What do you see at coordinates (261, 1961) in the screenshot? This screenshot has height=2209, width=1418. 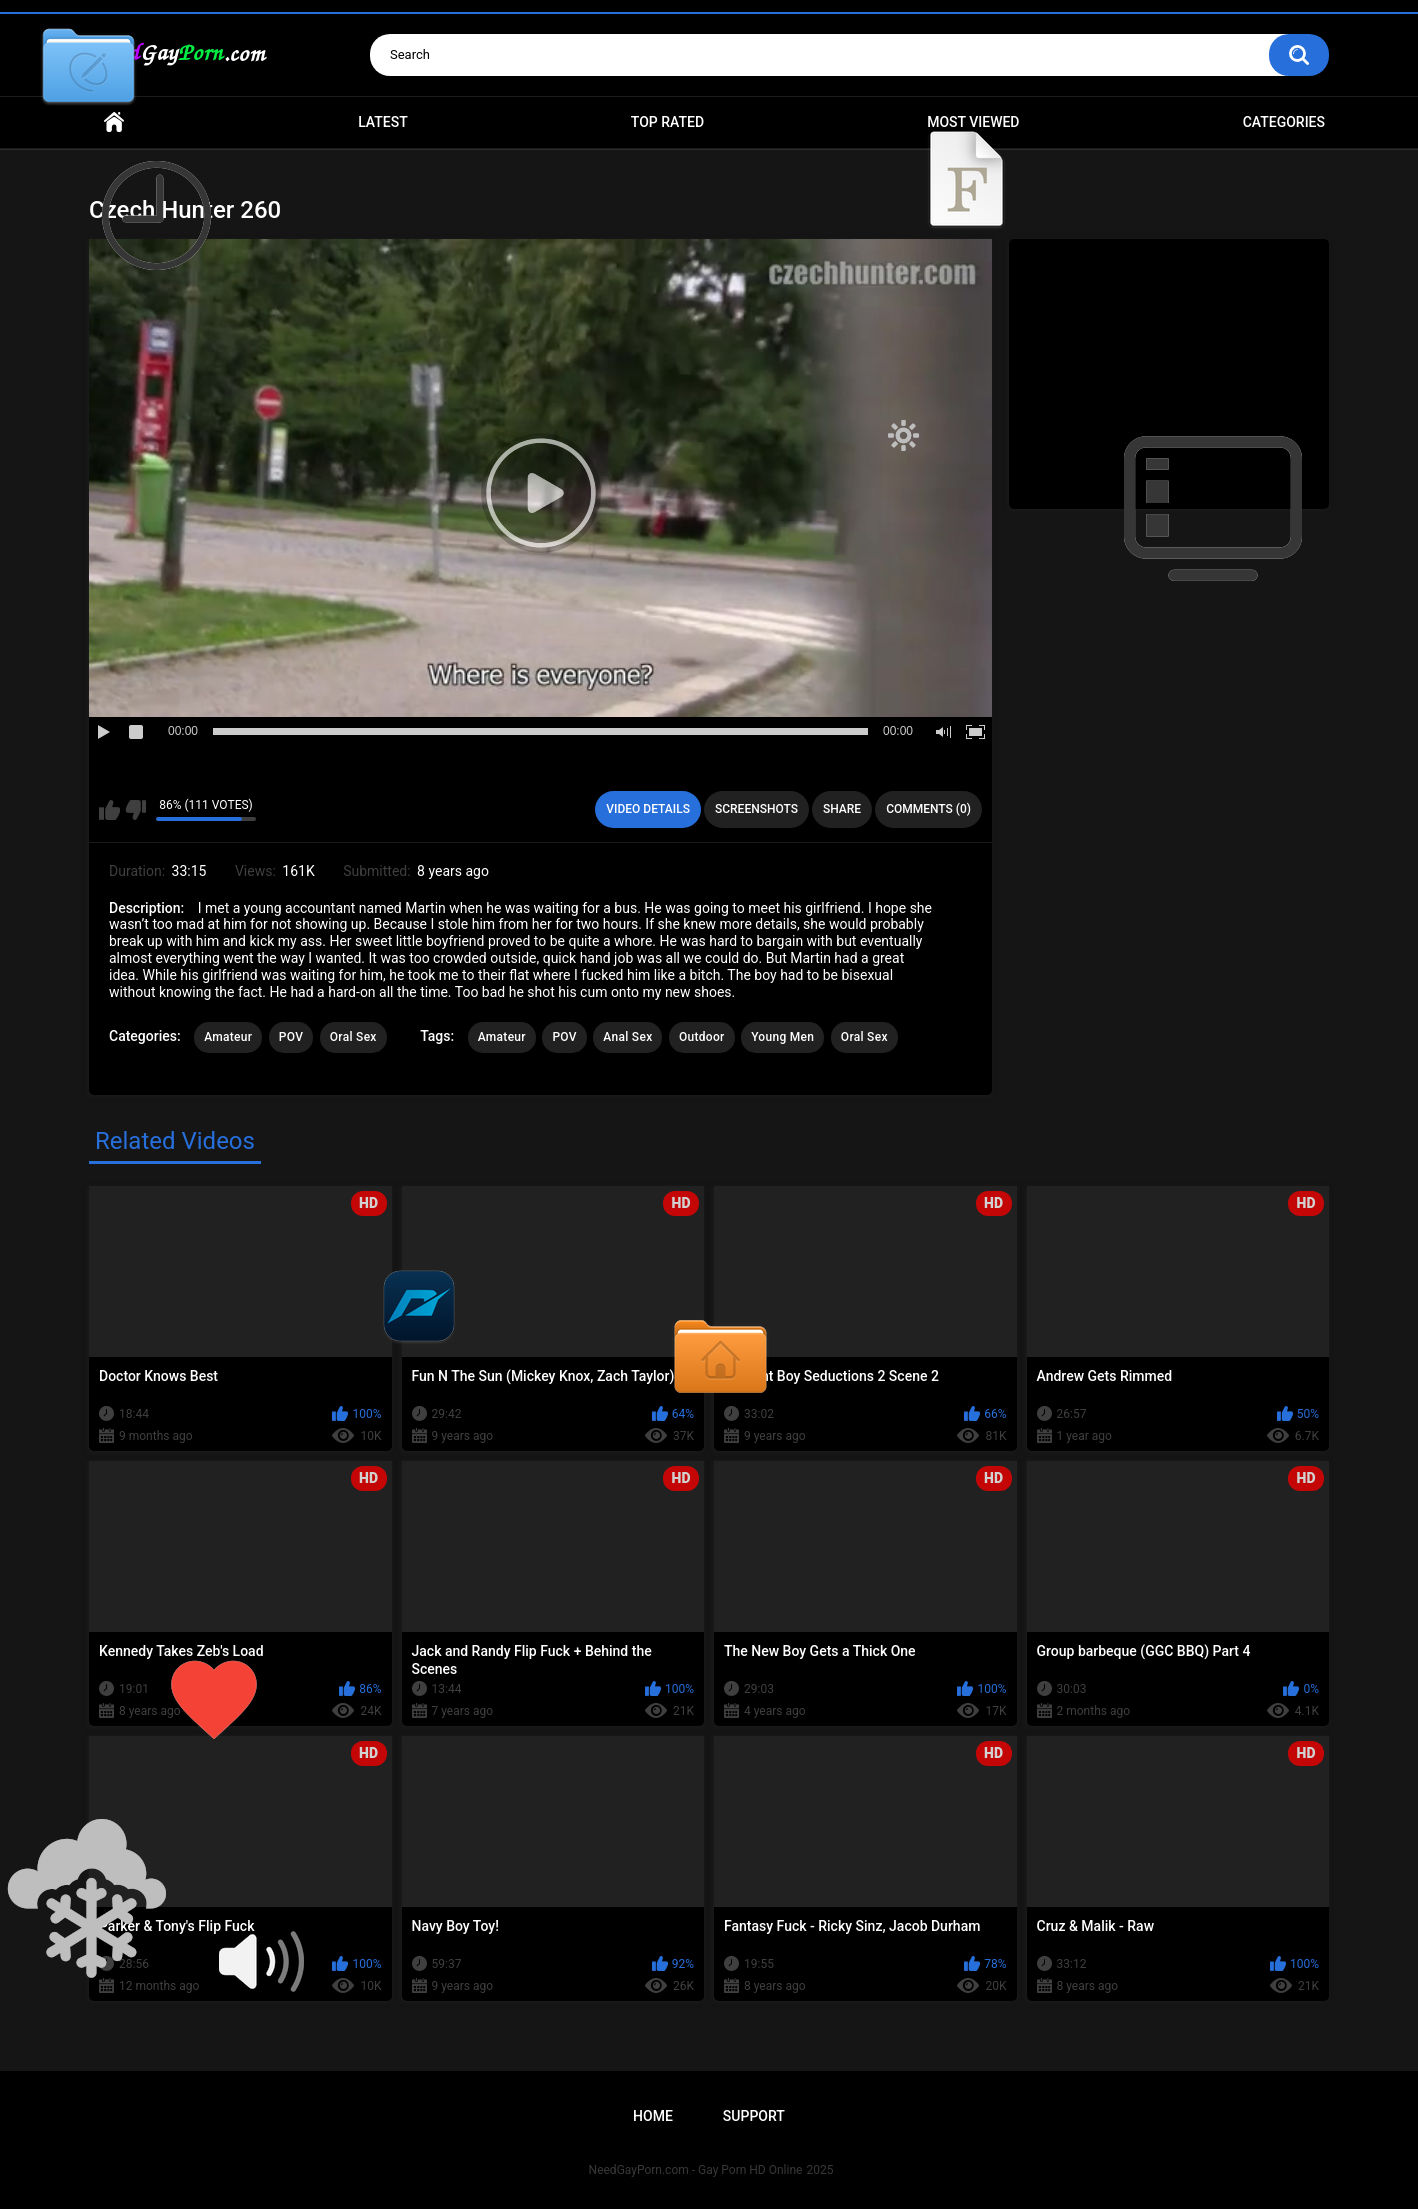 I see `indicates low volume level` at bounding box center [261, 1961].